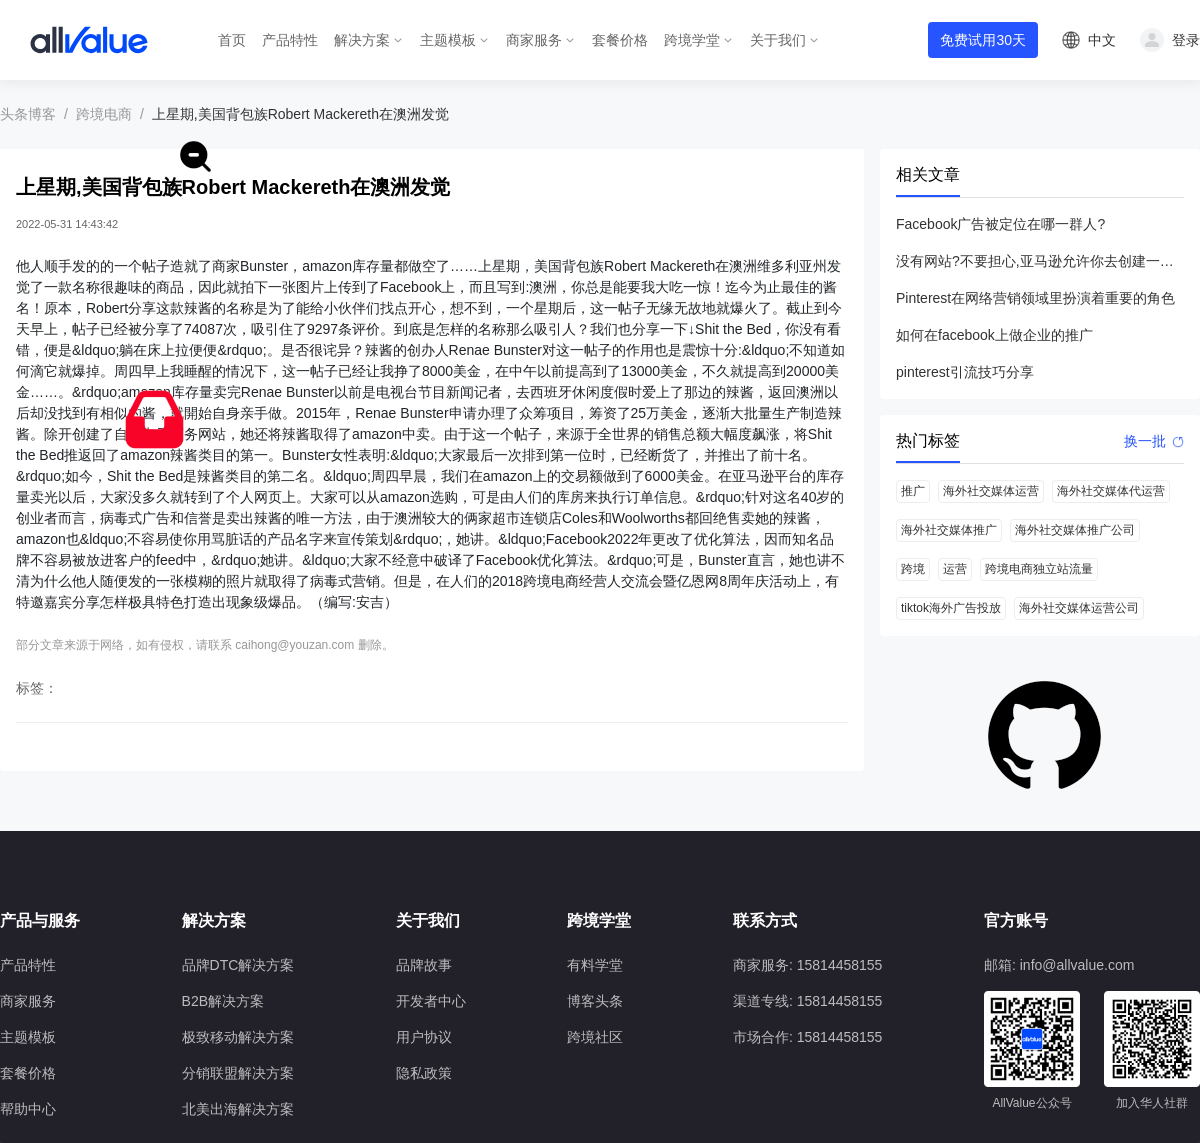 Image resolution: width=1200 pixels, height=1143 pixels. Describe the element at coordinates (1044, 737) in the screenshot. I see `visit github profile or repository` at that location.